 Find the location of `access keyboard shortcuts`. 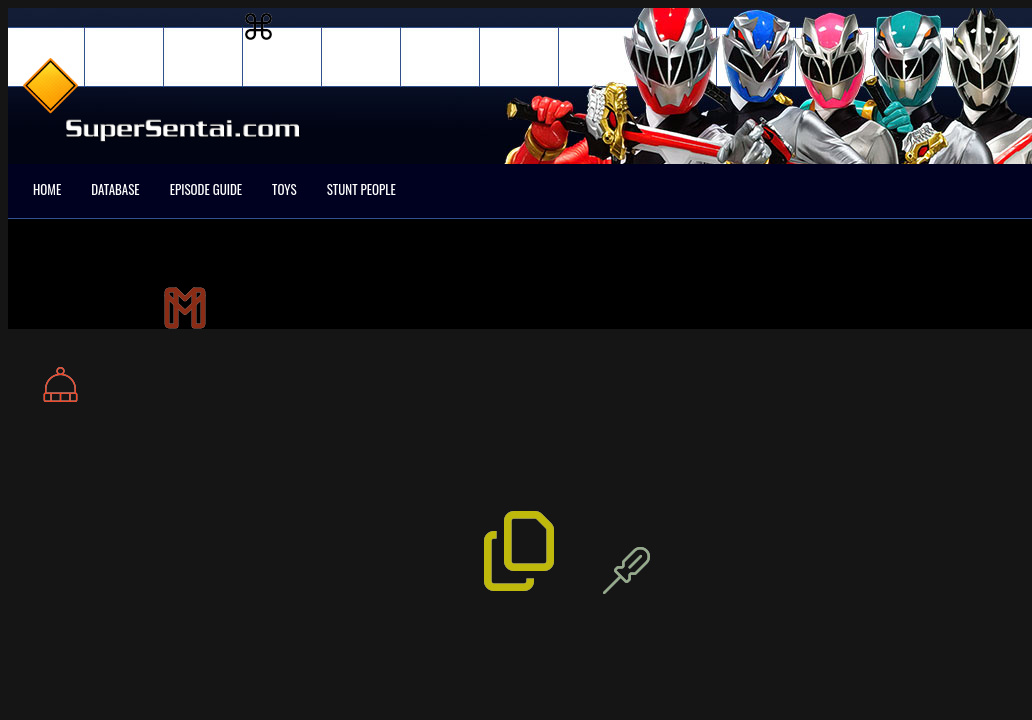

access keyboard shortcuts is located at coordinates (258, 26).